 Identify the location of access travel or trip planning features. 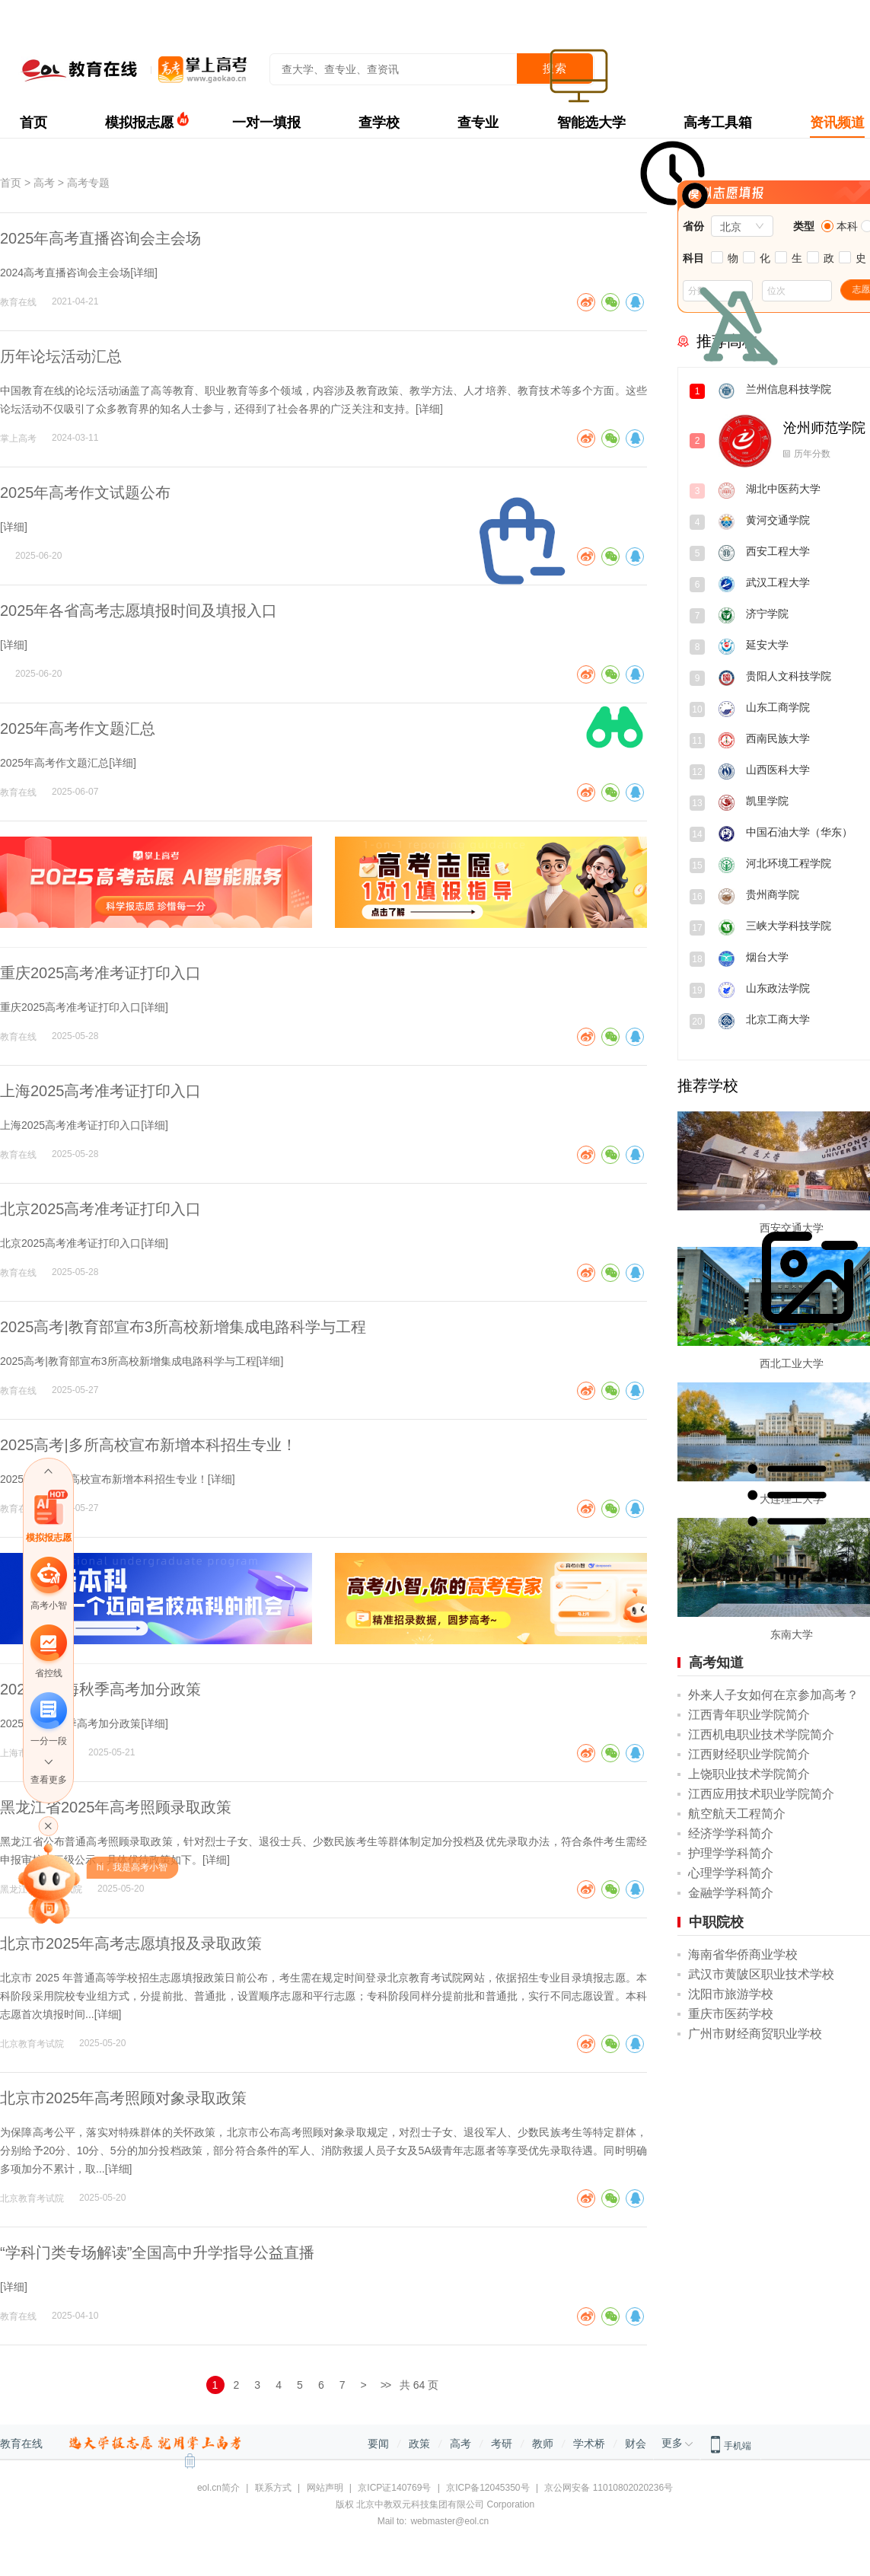
(190, 2461).